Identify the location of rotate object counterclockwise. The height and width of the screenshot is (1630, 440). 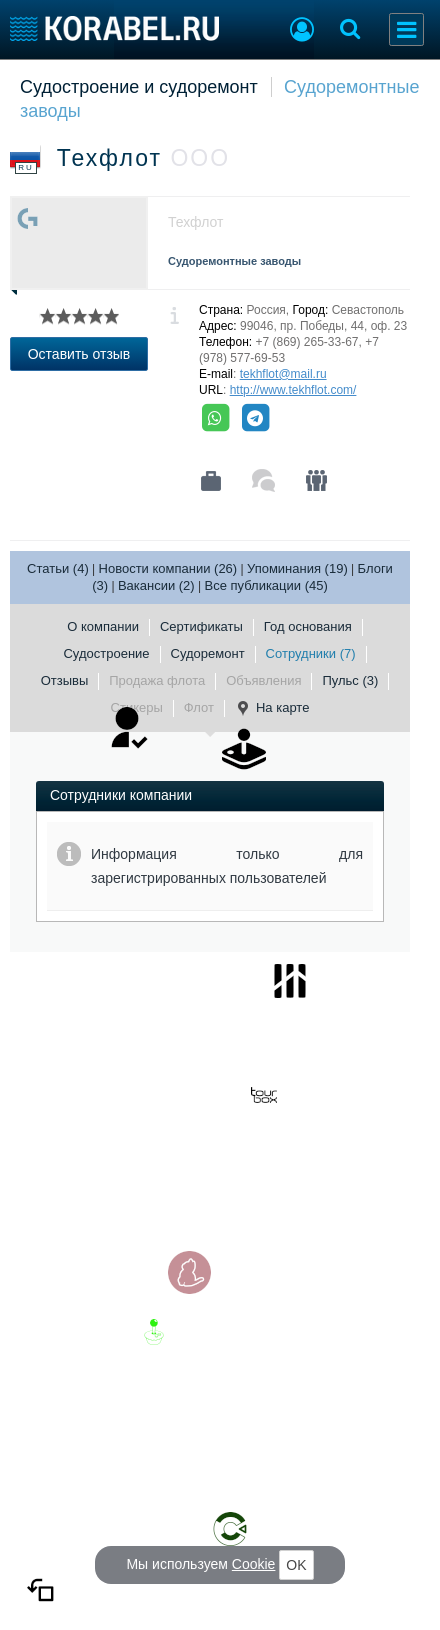
(41, 1590).